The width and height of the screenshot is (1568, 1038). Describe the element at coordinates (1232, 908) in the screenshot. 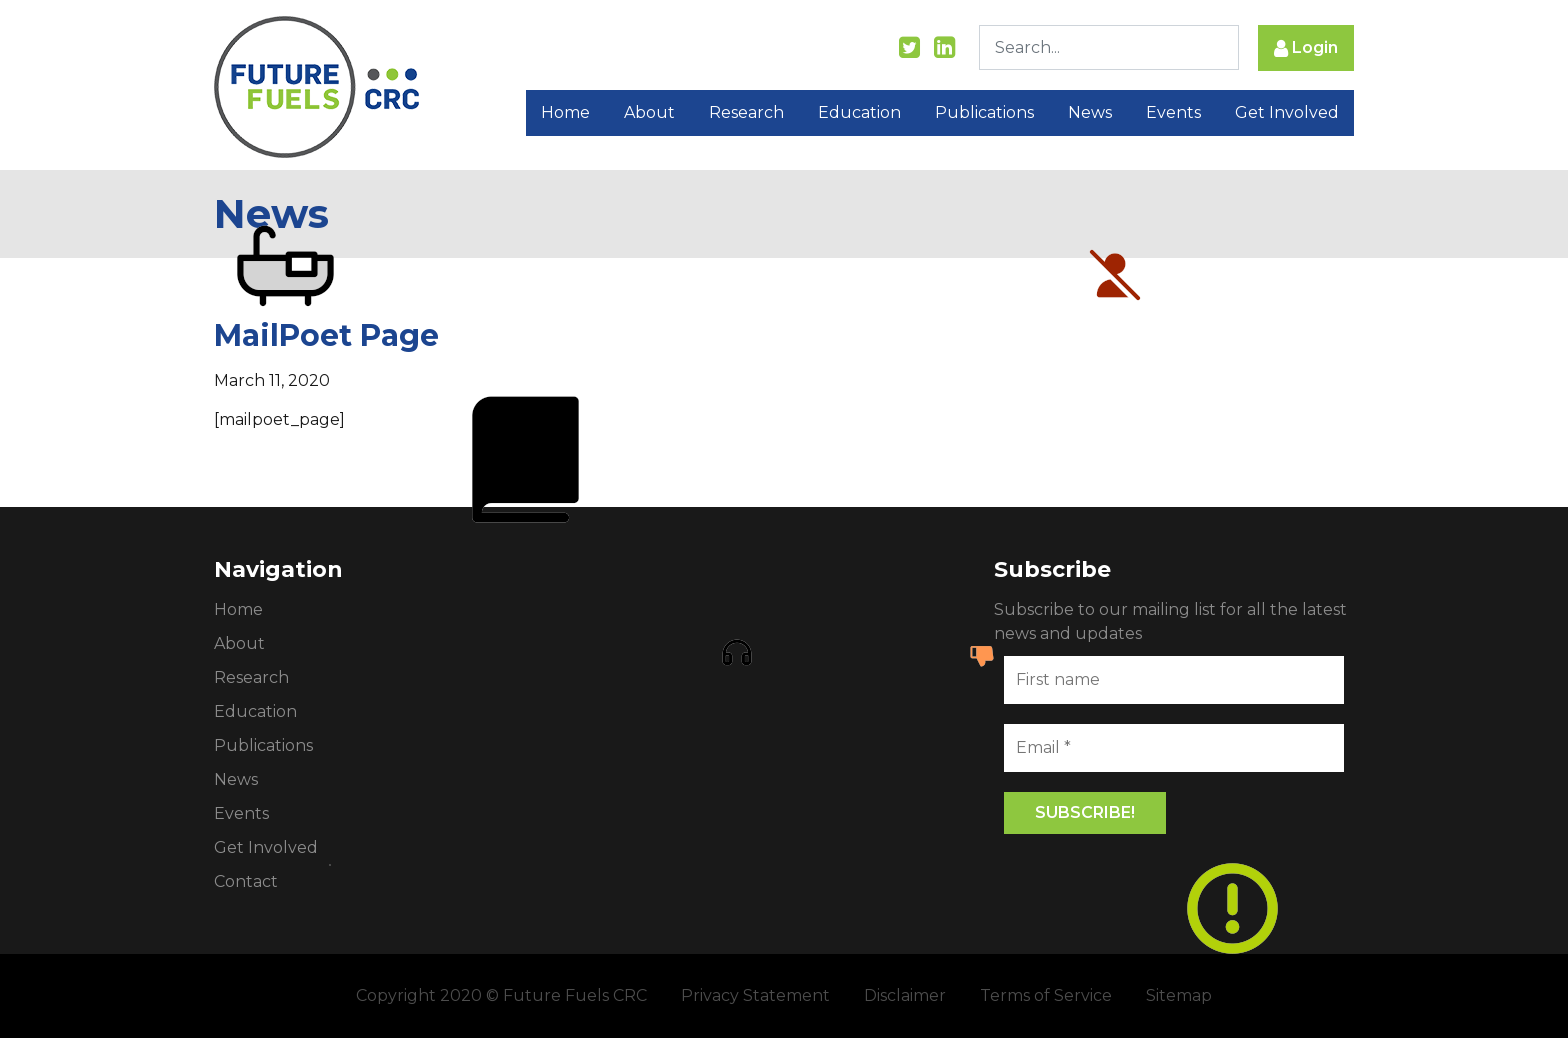

I see `indicates a warning or alert state` at that location.